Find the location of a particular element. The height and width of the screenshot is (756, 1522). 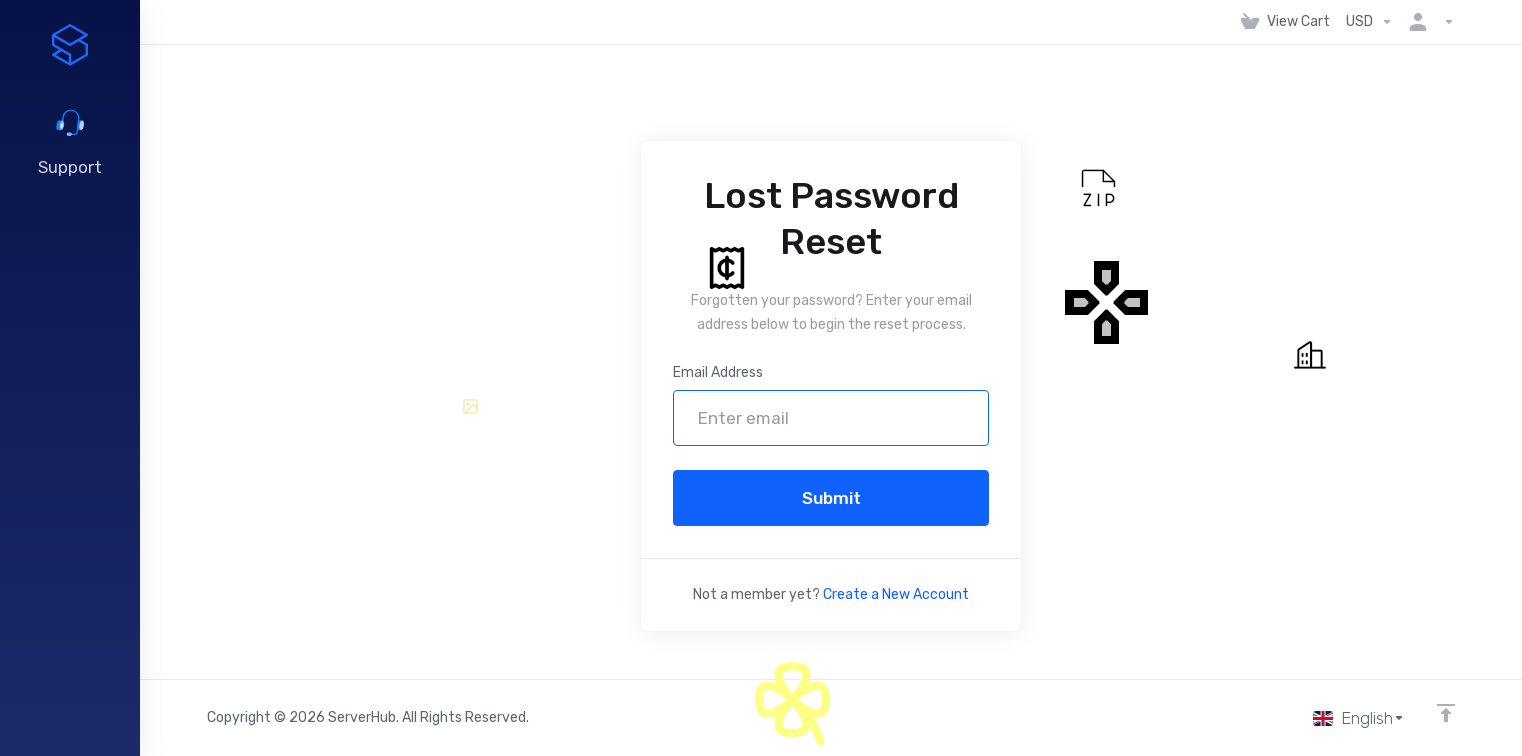

view transaction receipt details is located at coordinates (727, 268).